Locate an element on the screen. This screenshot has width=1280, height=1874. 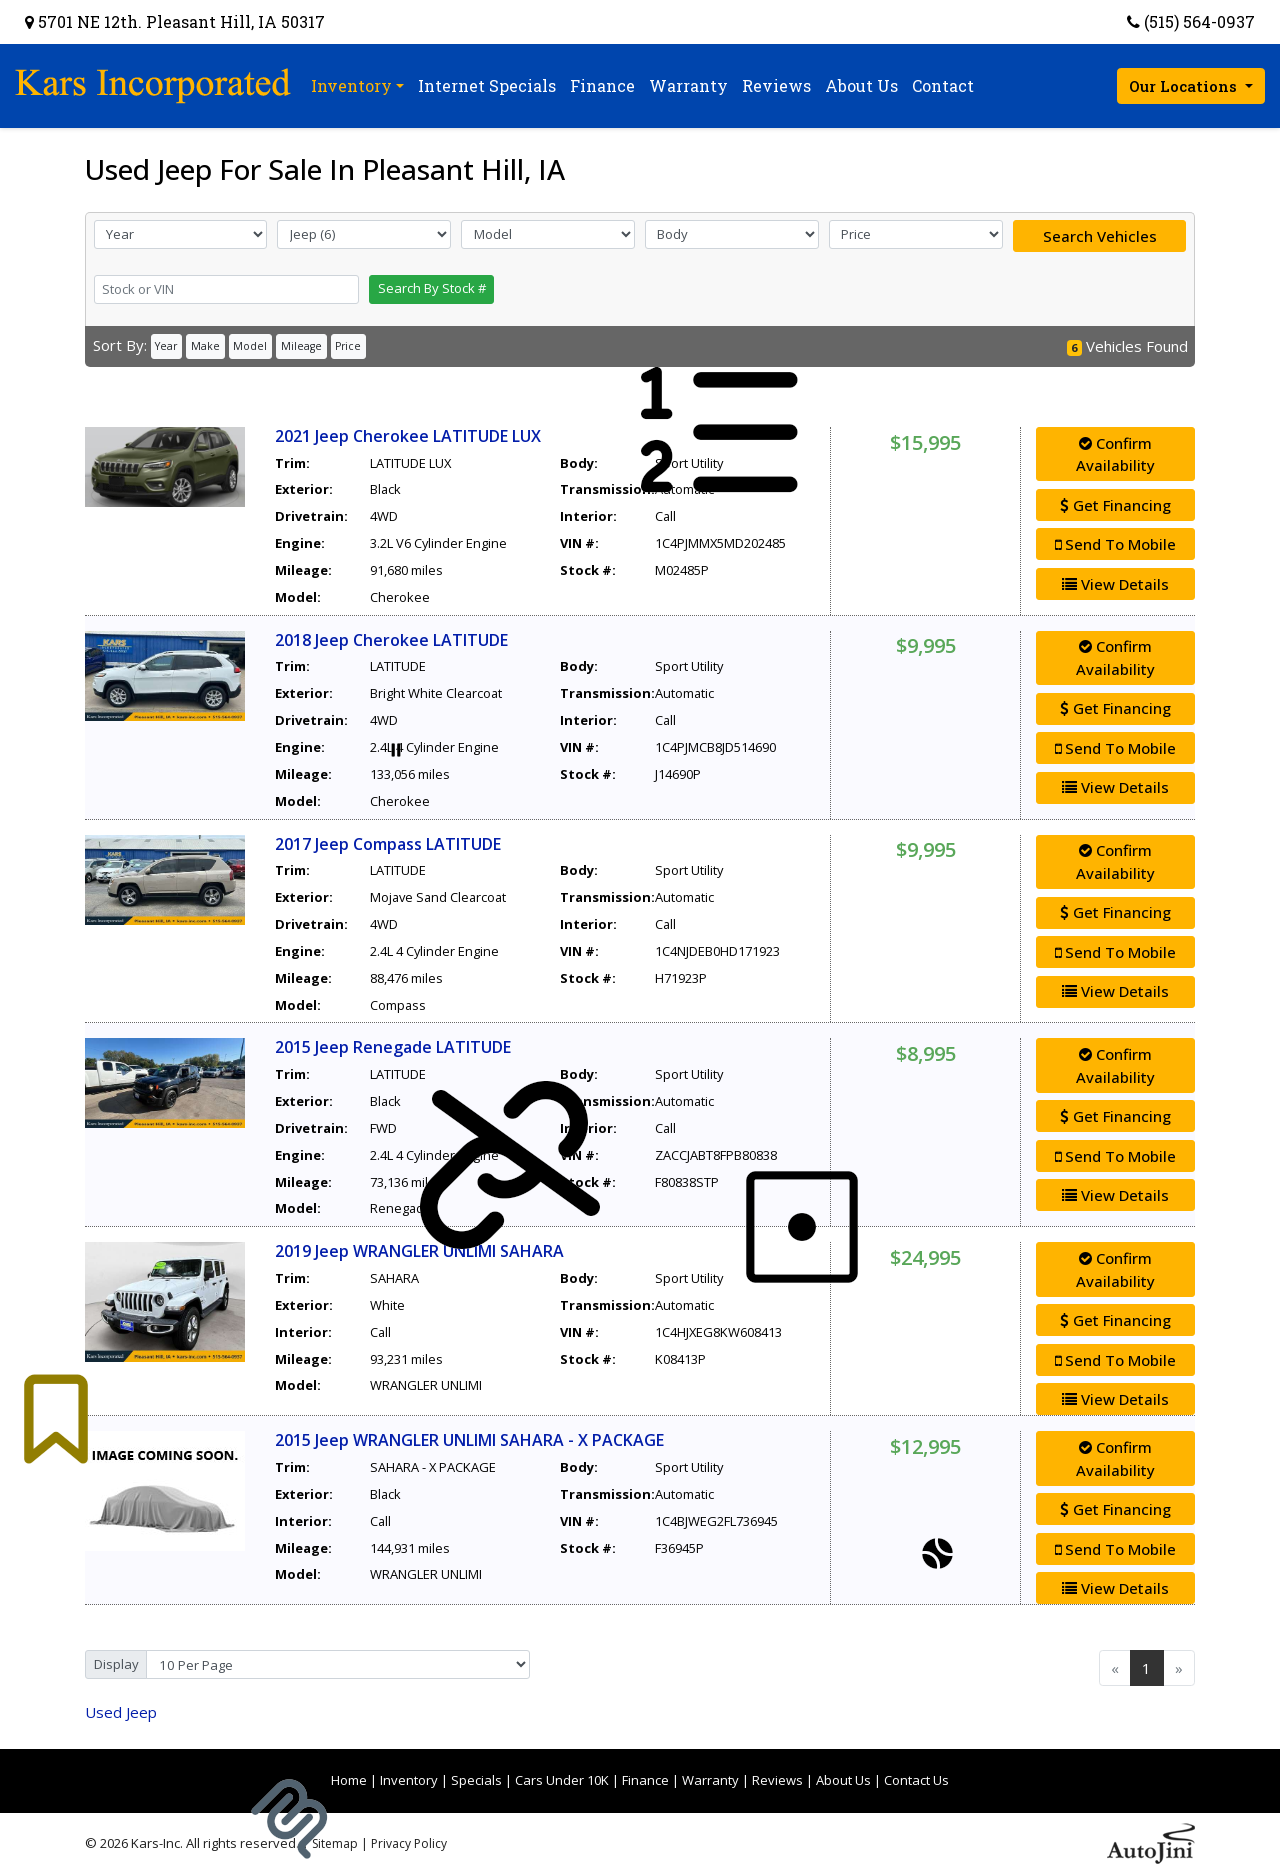
save this item for later is located at coordinates (56, 1419).